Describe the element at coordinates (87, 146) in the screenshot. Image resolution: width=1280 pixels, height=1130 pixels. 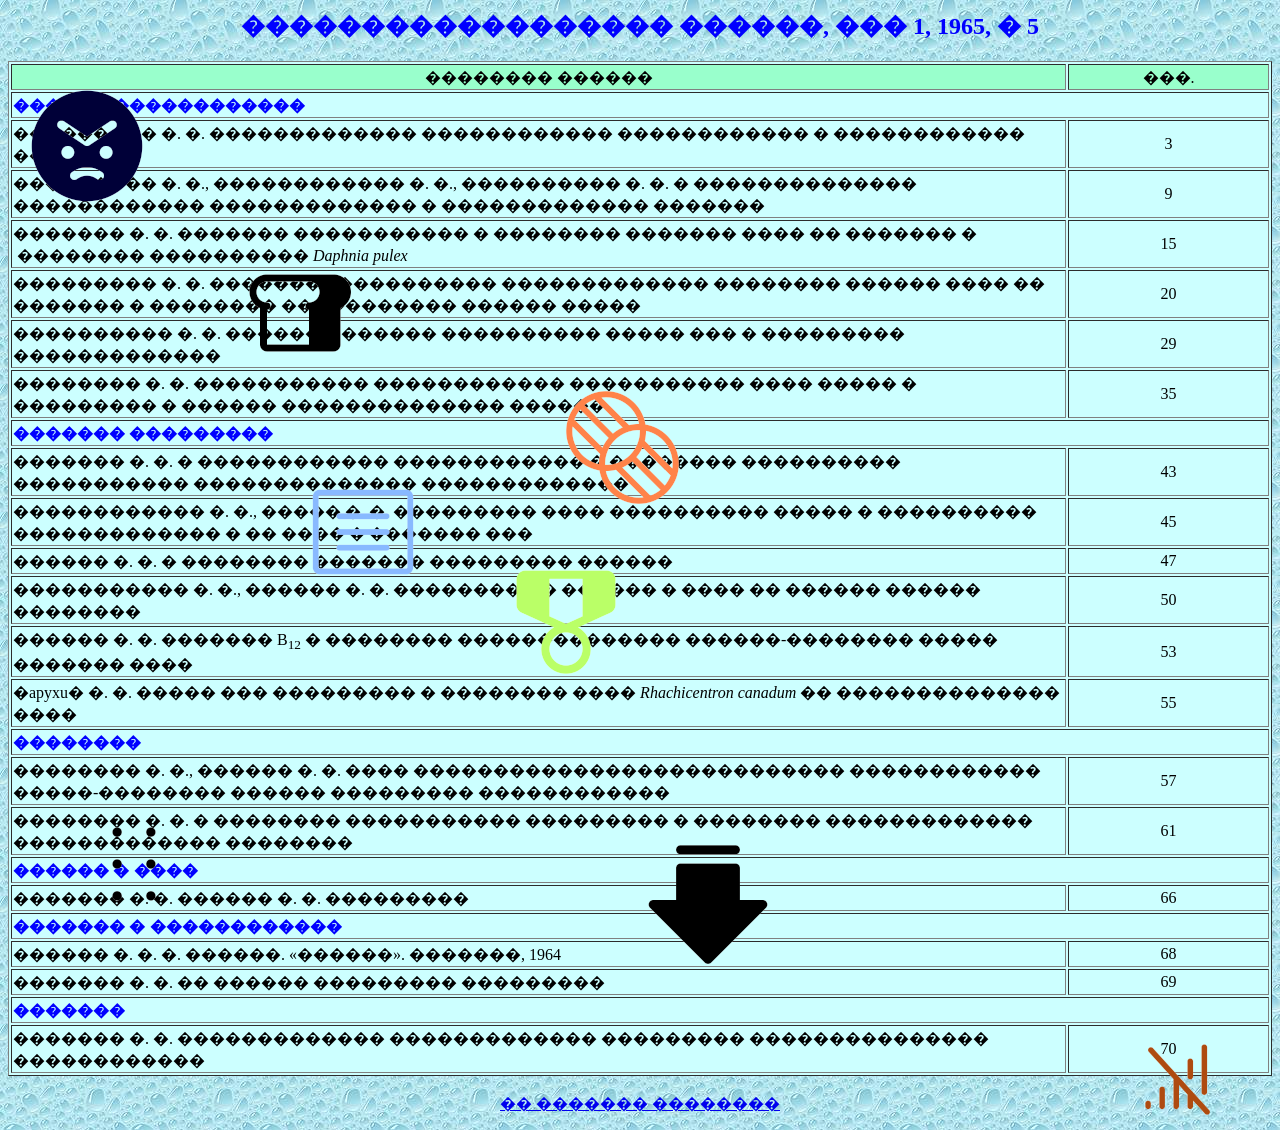
I see `indicate angry or frustrated reaction` at that location.